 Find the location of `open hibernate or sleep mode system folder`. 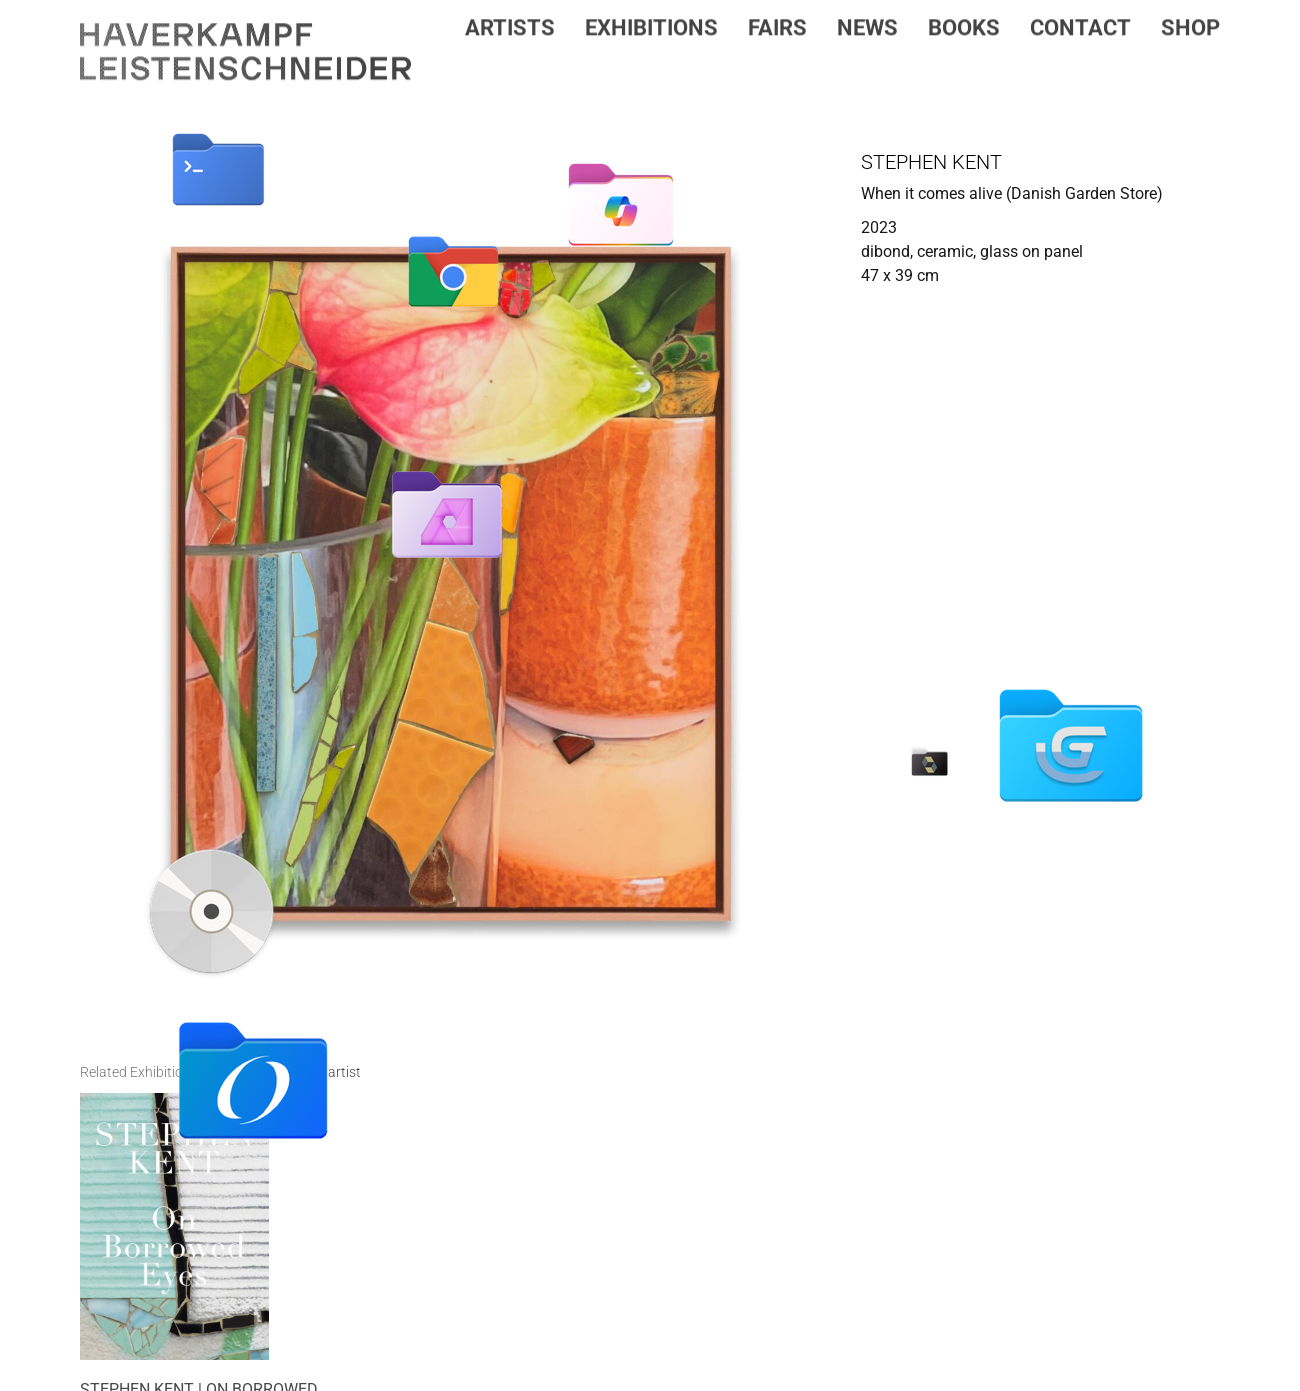

open hibernate or sleep mode system folder is located at coordinates (929, 762).